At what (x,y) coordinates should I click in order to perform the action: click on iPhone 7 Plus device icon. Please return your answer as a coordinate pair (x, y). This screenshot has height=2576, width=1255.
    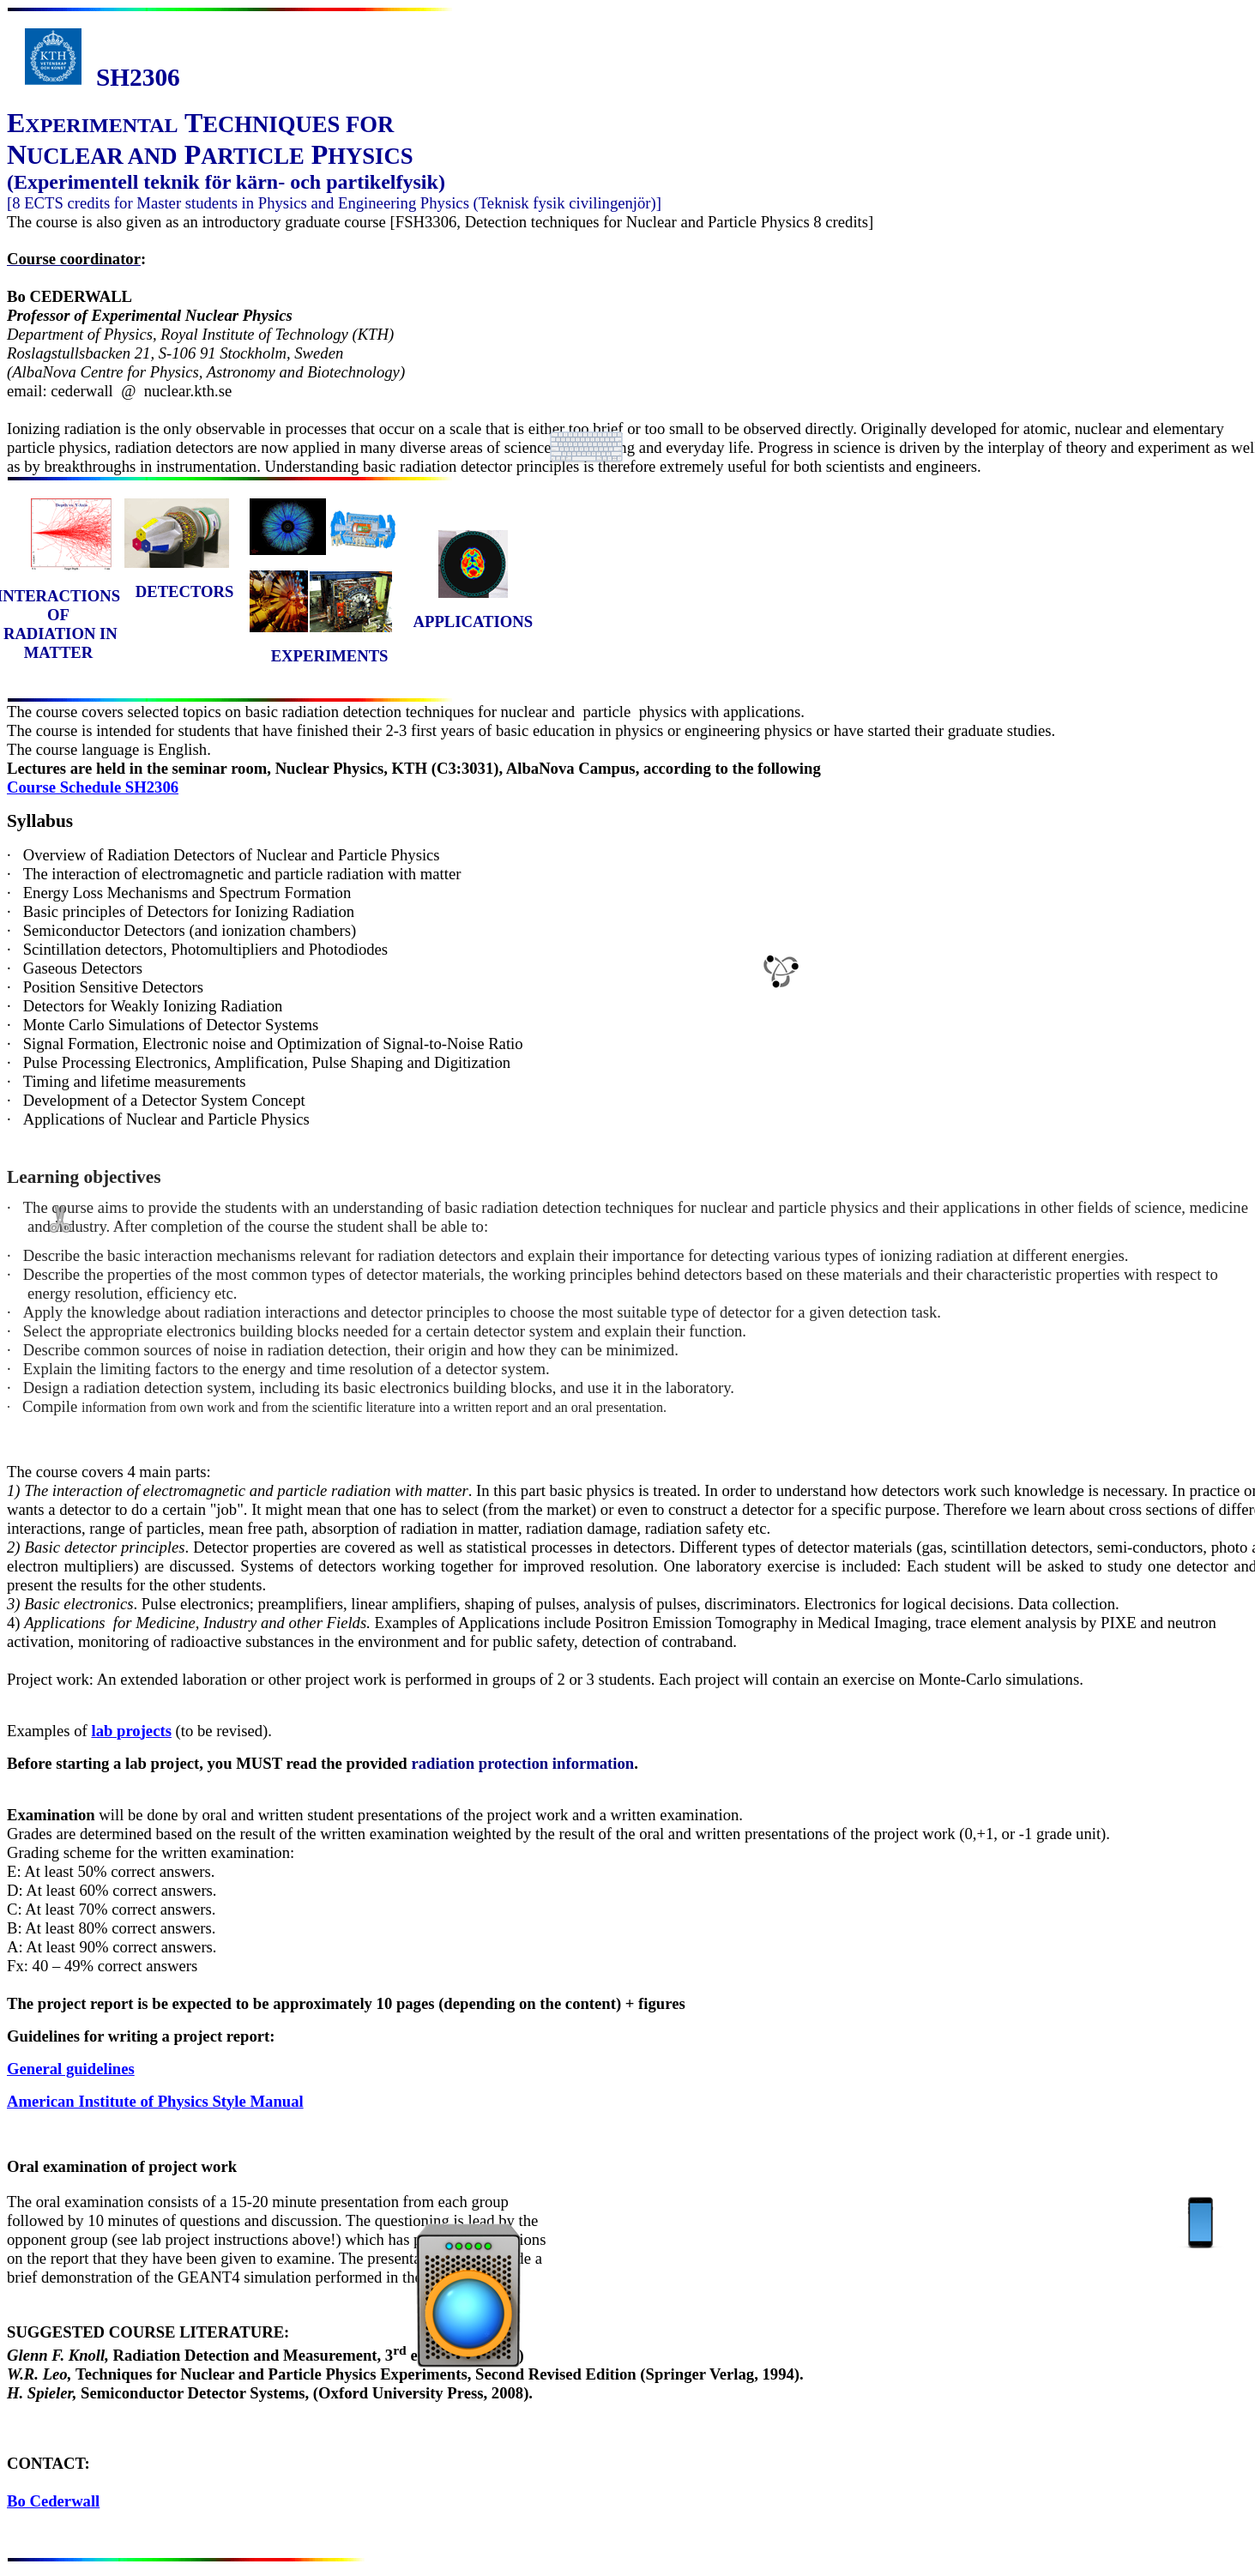
    Looking at the image, I should click on (1200, 2223).